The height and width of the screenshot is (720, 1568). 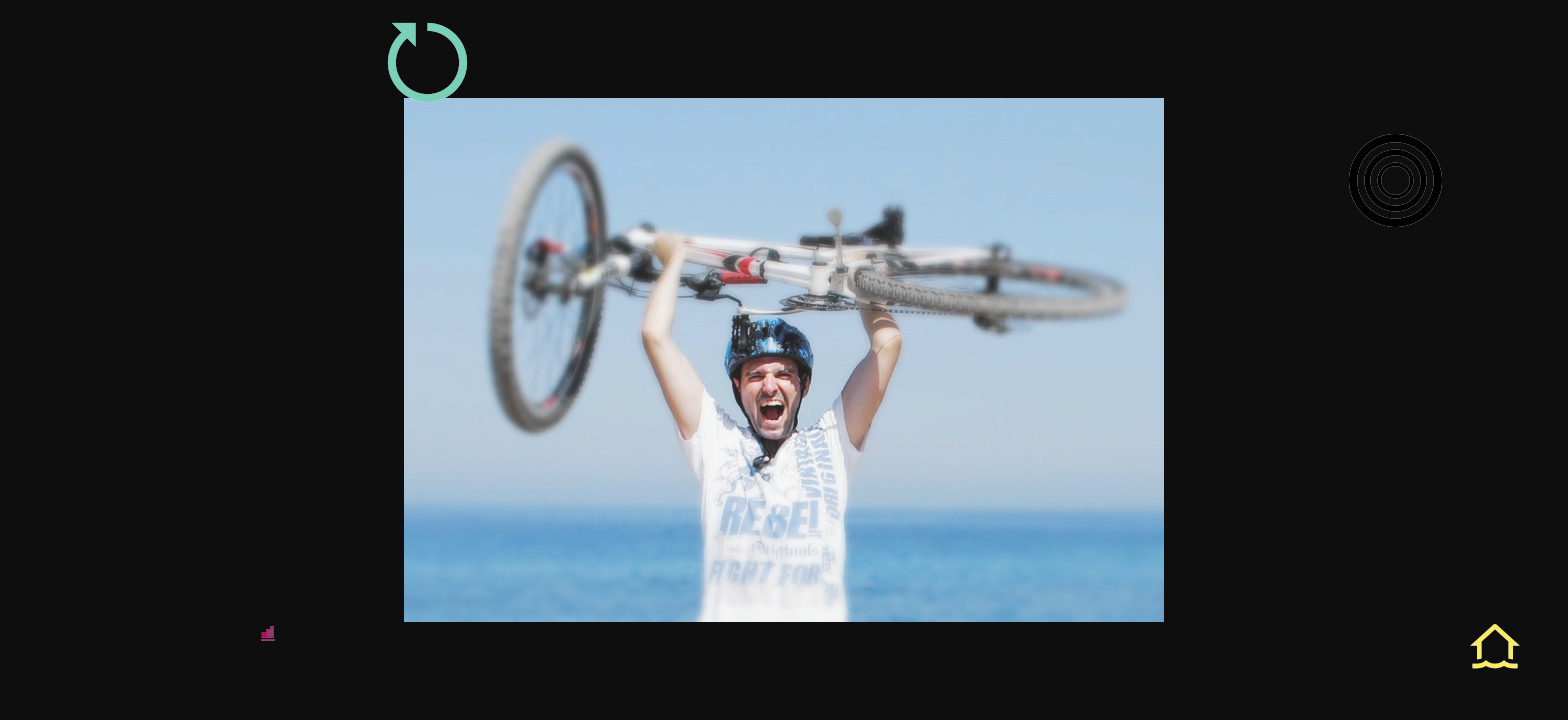 What do you see at coordinates (1395, 180) in the screenshot?
I see `open zen browser` at bounding box center [1395, 180].